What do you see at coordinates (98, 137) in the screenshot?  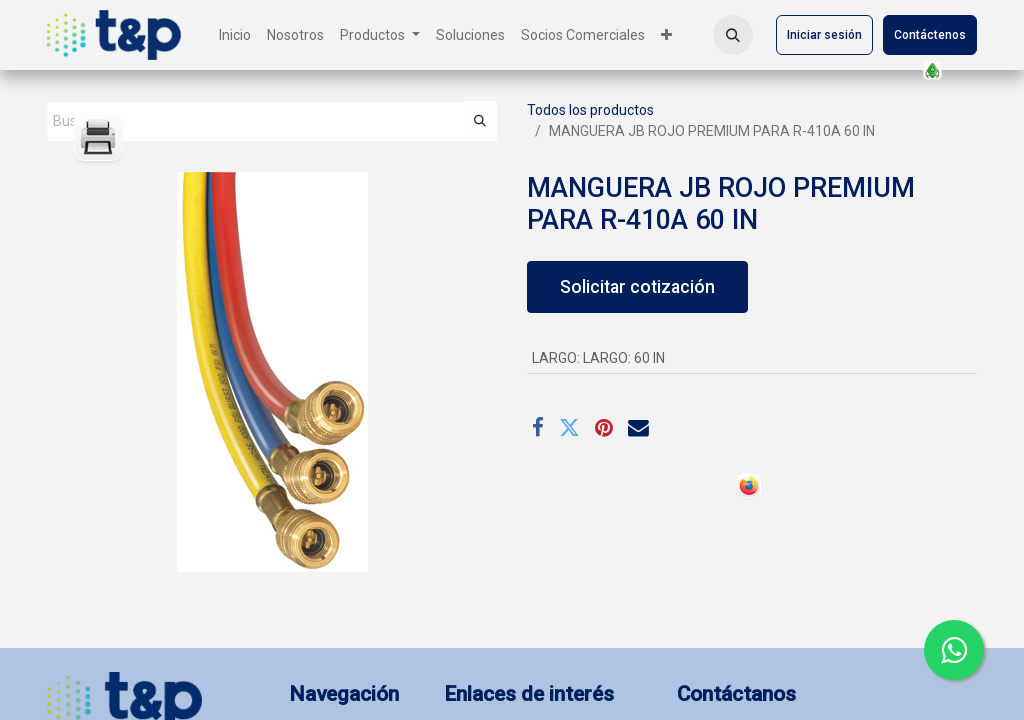 I see `open printer settings and preferences` at bounding box center [98, 137].